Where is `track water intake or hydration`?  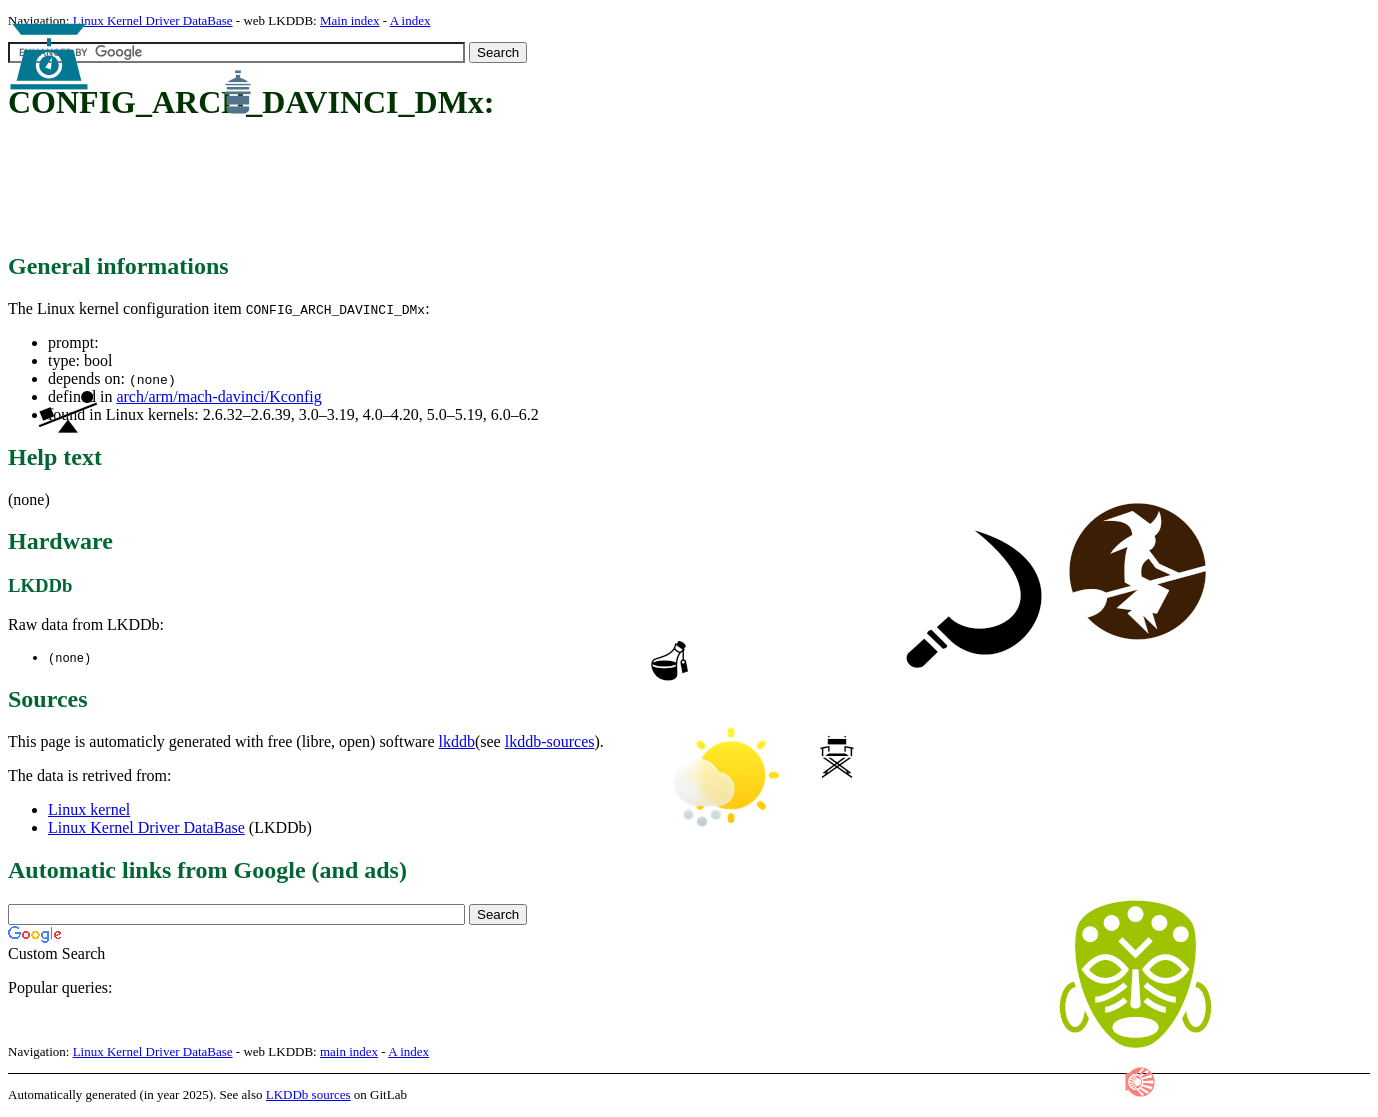 track water intake or hydration is located at coordinates (238, 92).